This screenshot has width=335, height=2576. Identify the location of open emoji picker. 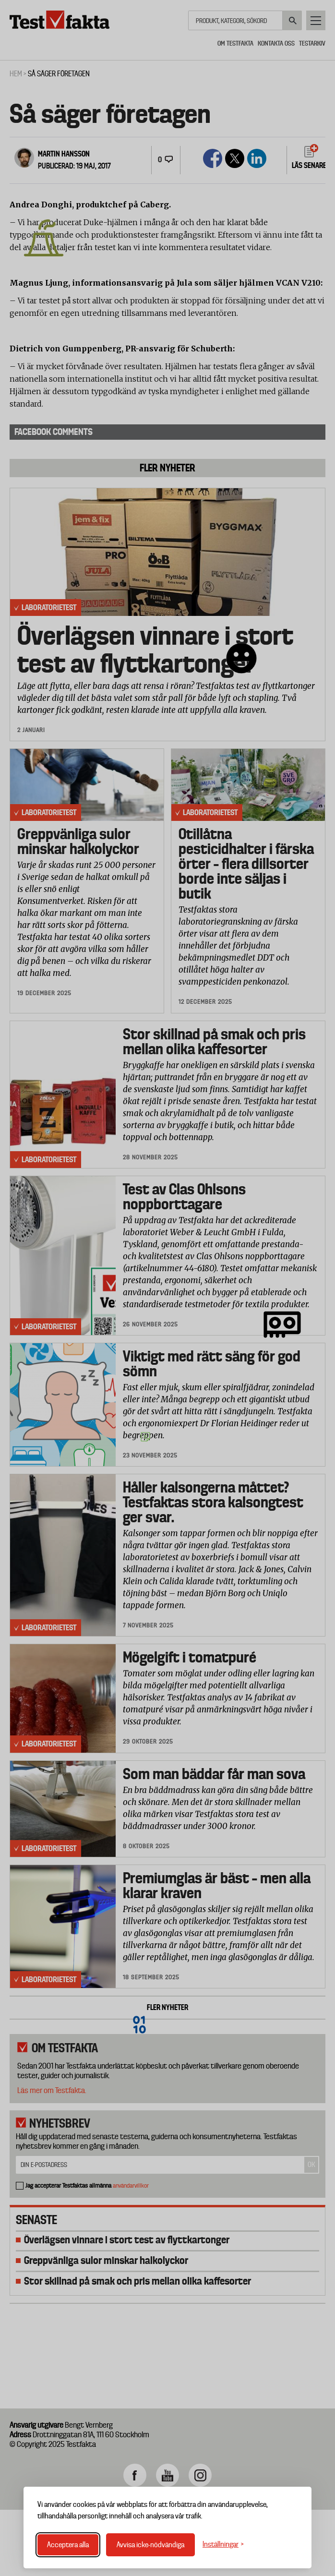
(241, 658).